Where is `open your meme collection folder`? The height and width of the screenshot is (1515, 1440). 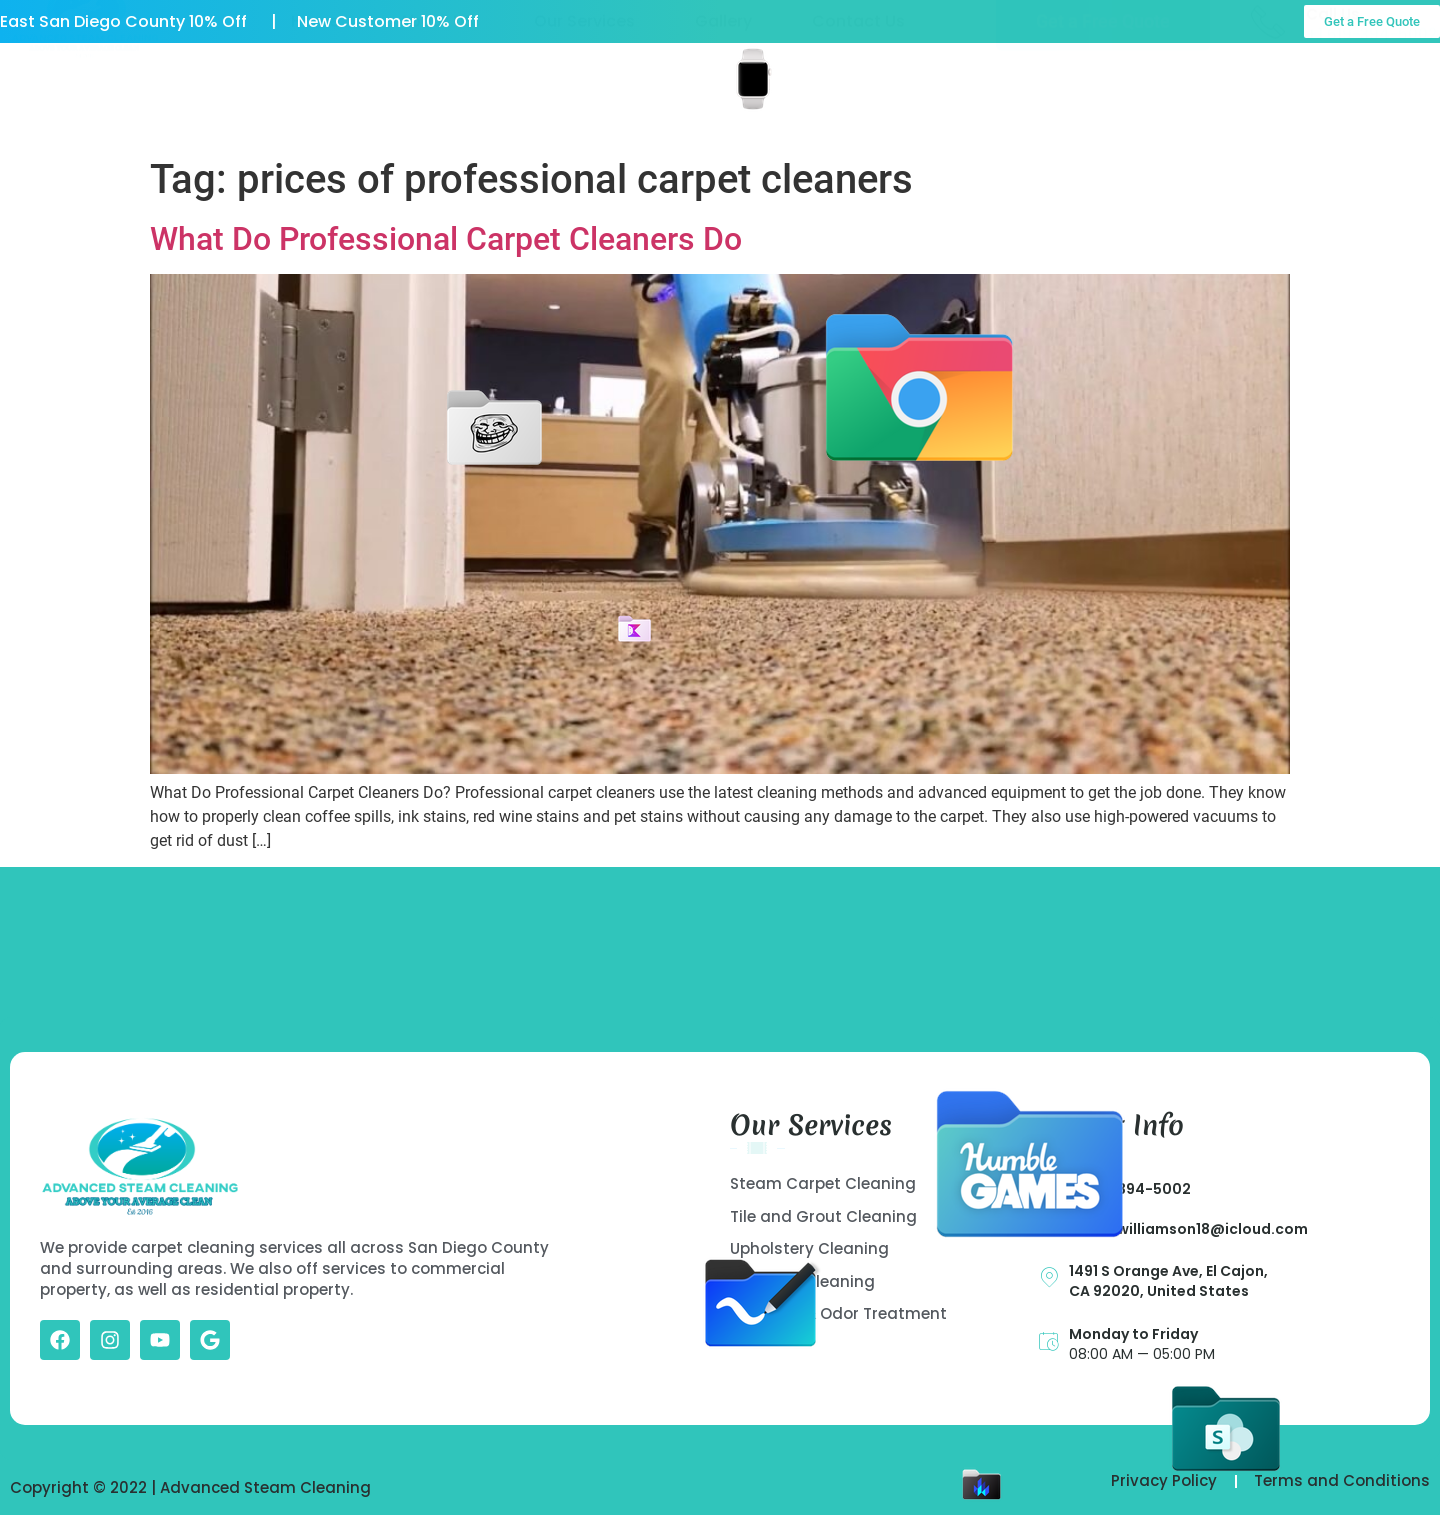
open your meme collection folder is located at coordinates (494, 430).